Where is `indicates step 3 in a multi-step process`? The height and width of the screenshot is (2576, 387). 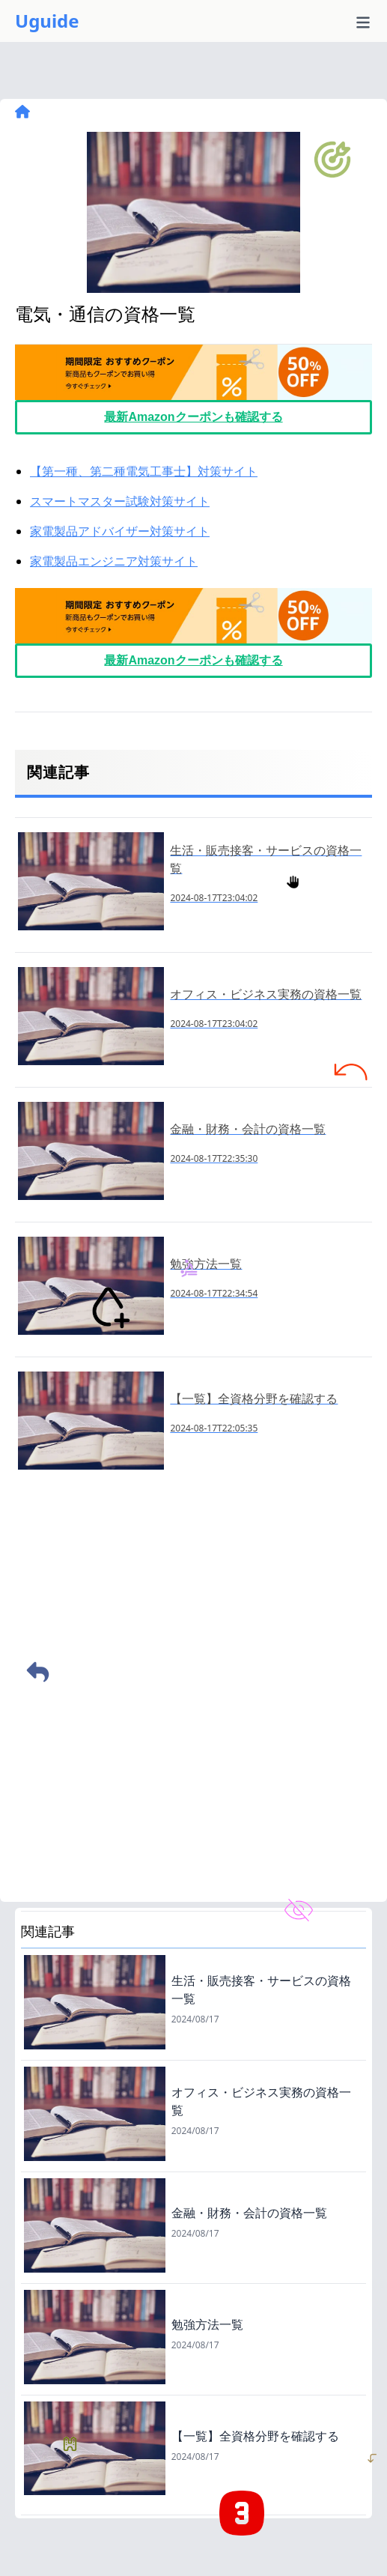
indicates step 3 in a multi-step process is located at coordinates (242, 2513).